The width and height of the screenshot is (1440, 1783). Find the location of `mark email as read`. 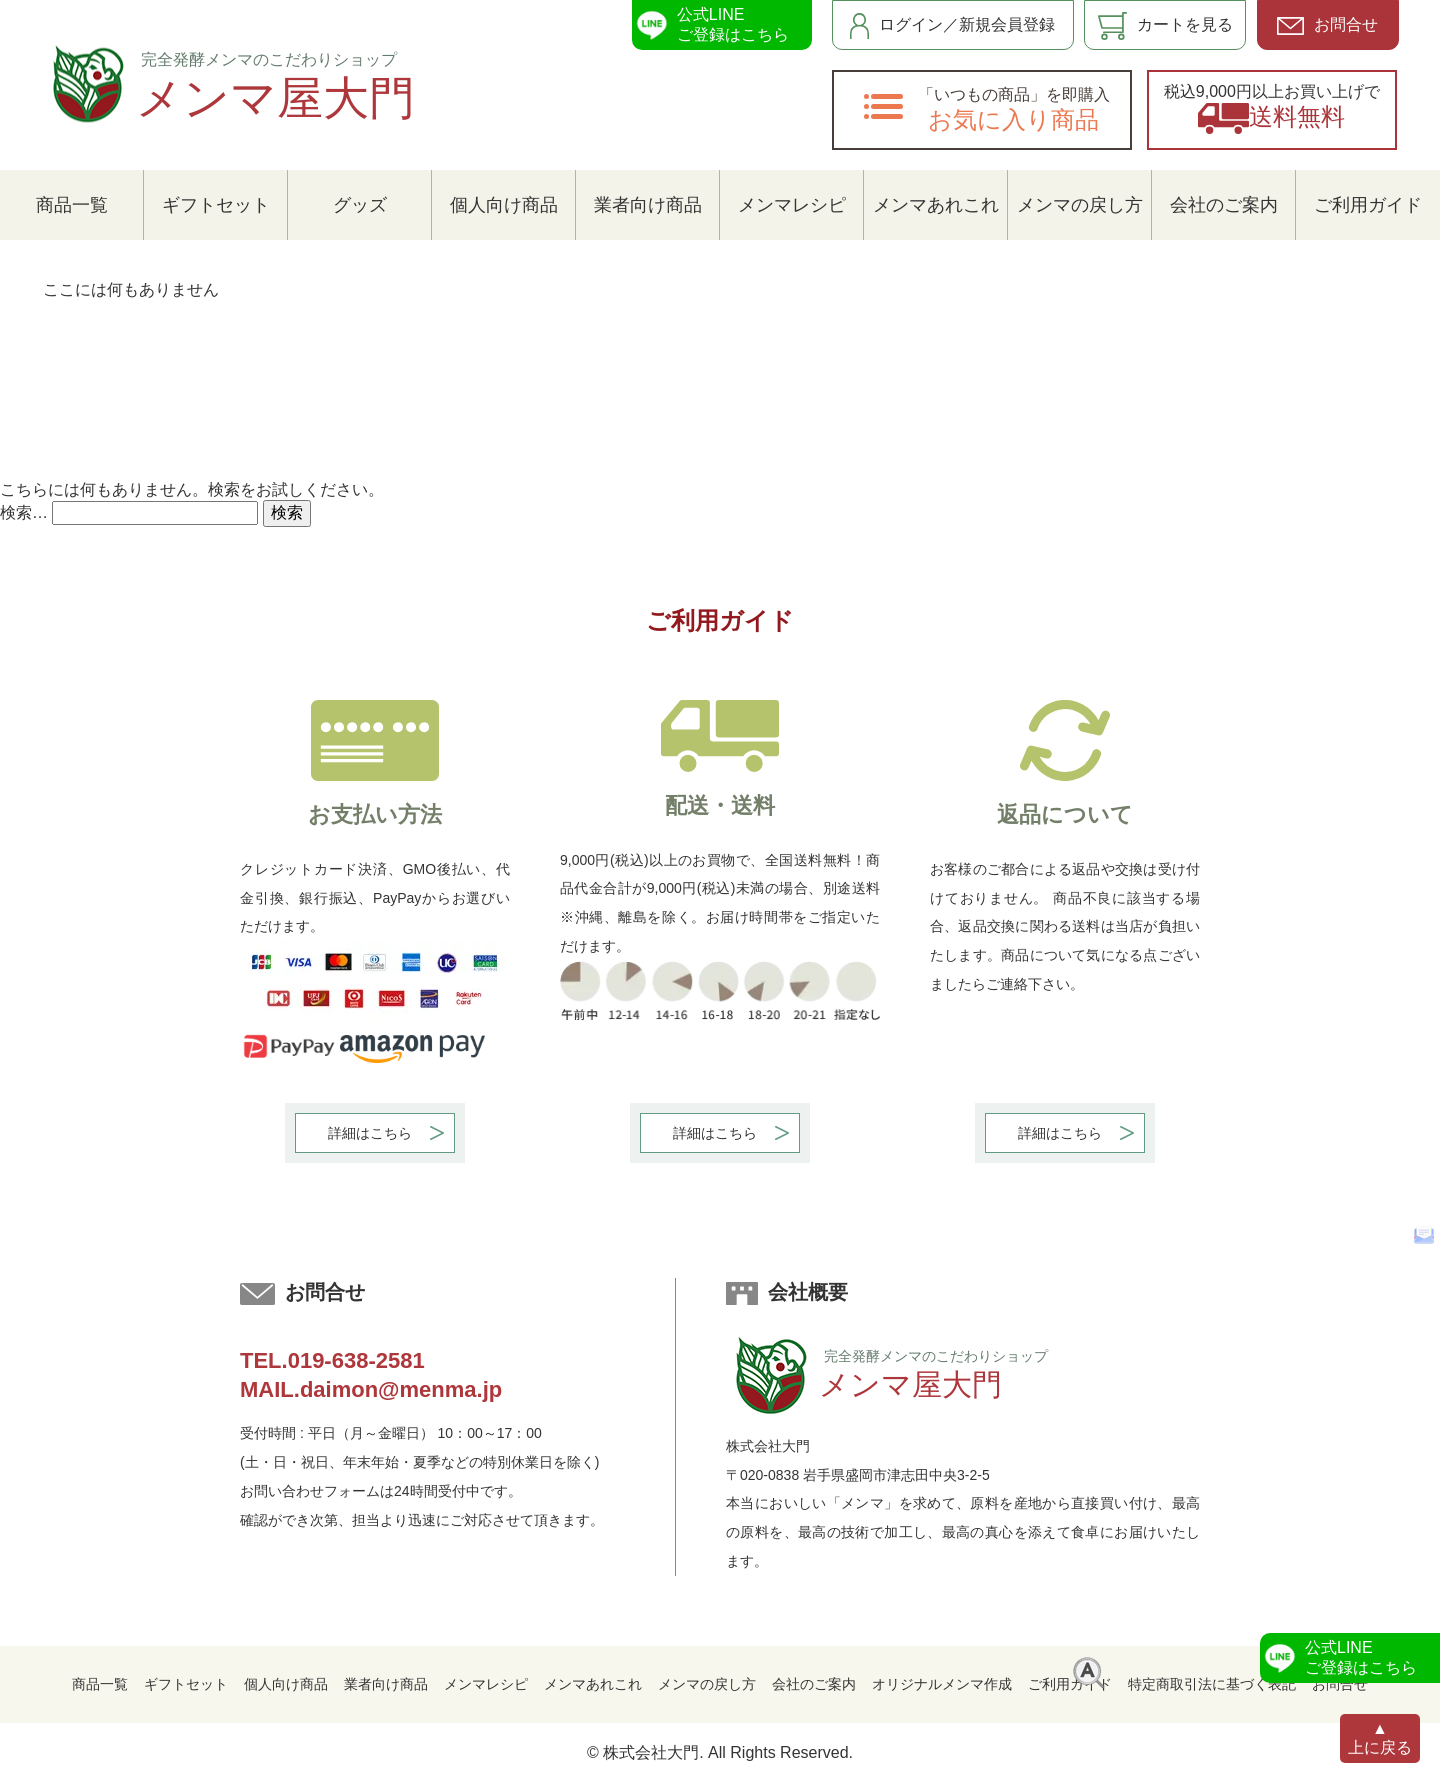

mark email as read is located at coordinates (1424, 1236).